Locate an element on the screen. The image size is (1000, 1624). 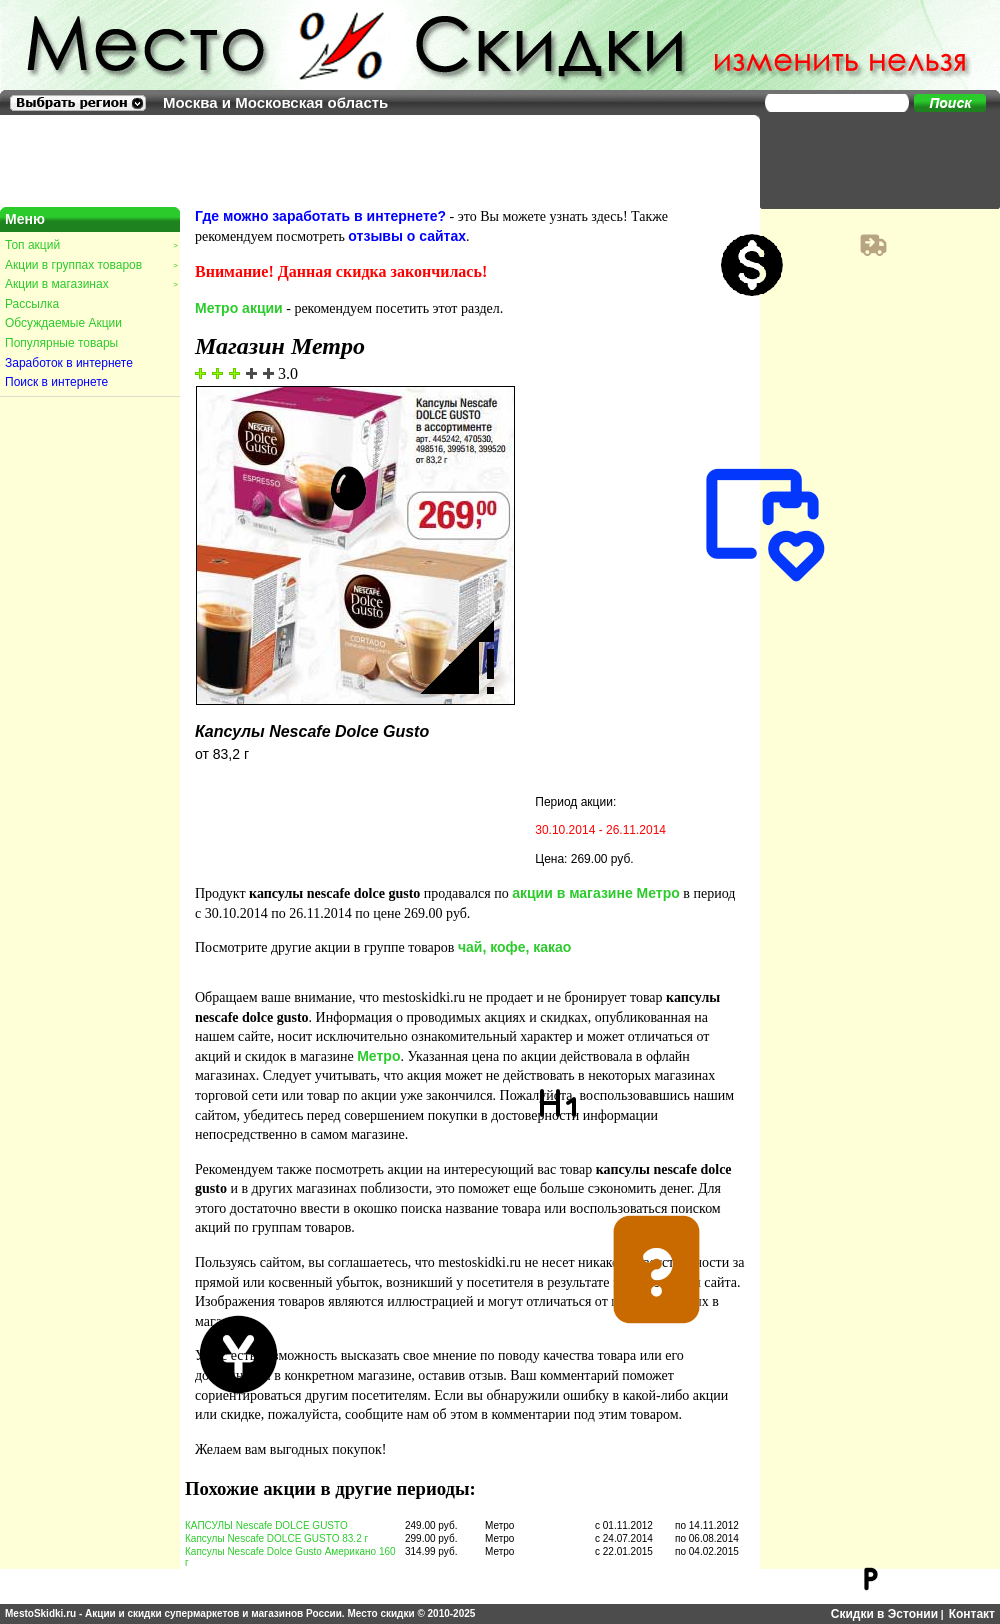
view balance in chinese yuan is located at coordinates (238, 1354).